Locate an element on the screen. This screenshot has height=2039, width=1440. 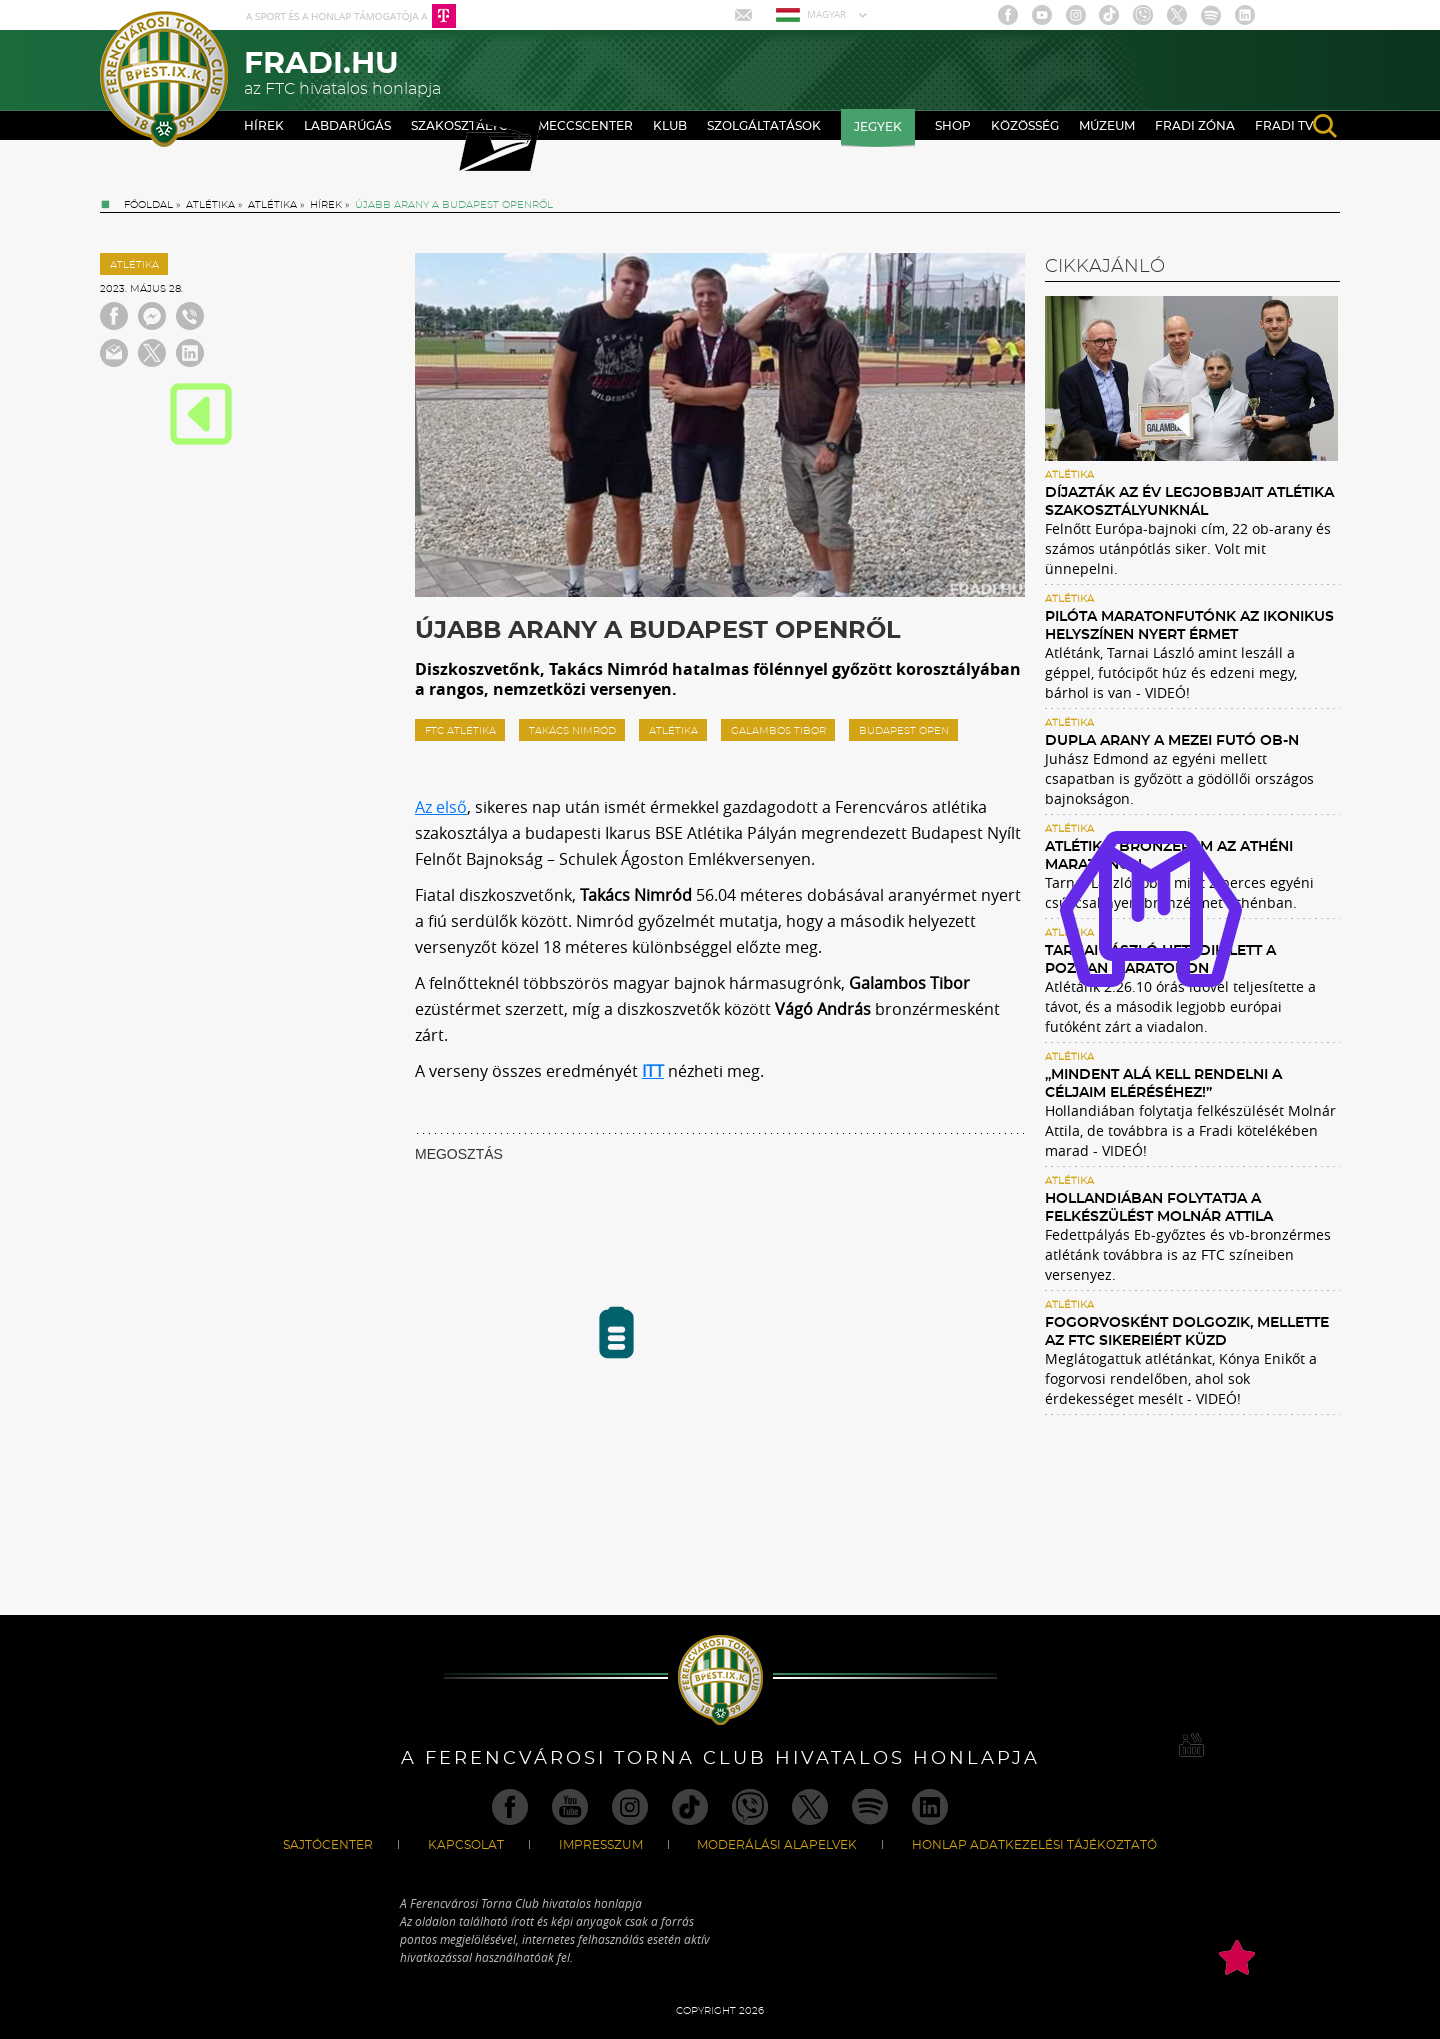
mark item as favorite is located at coordinates (1237, 1959).